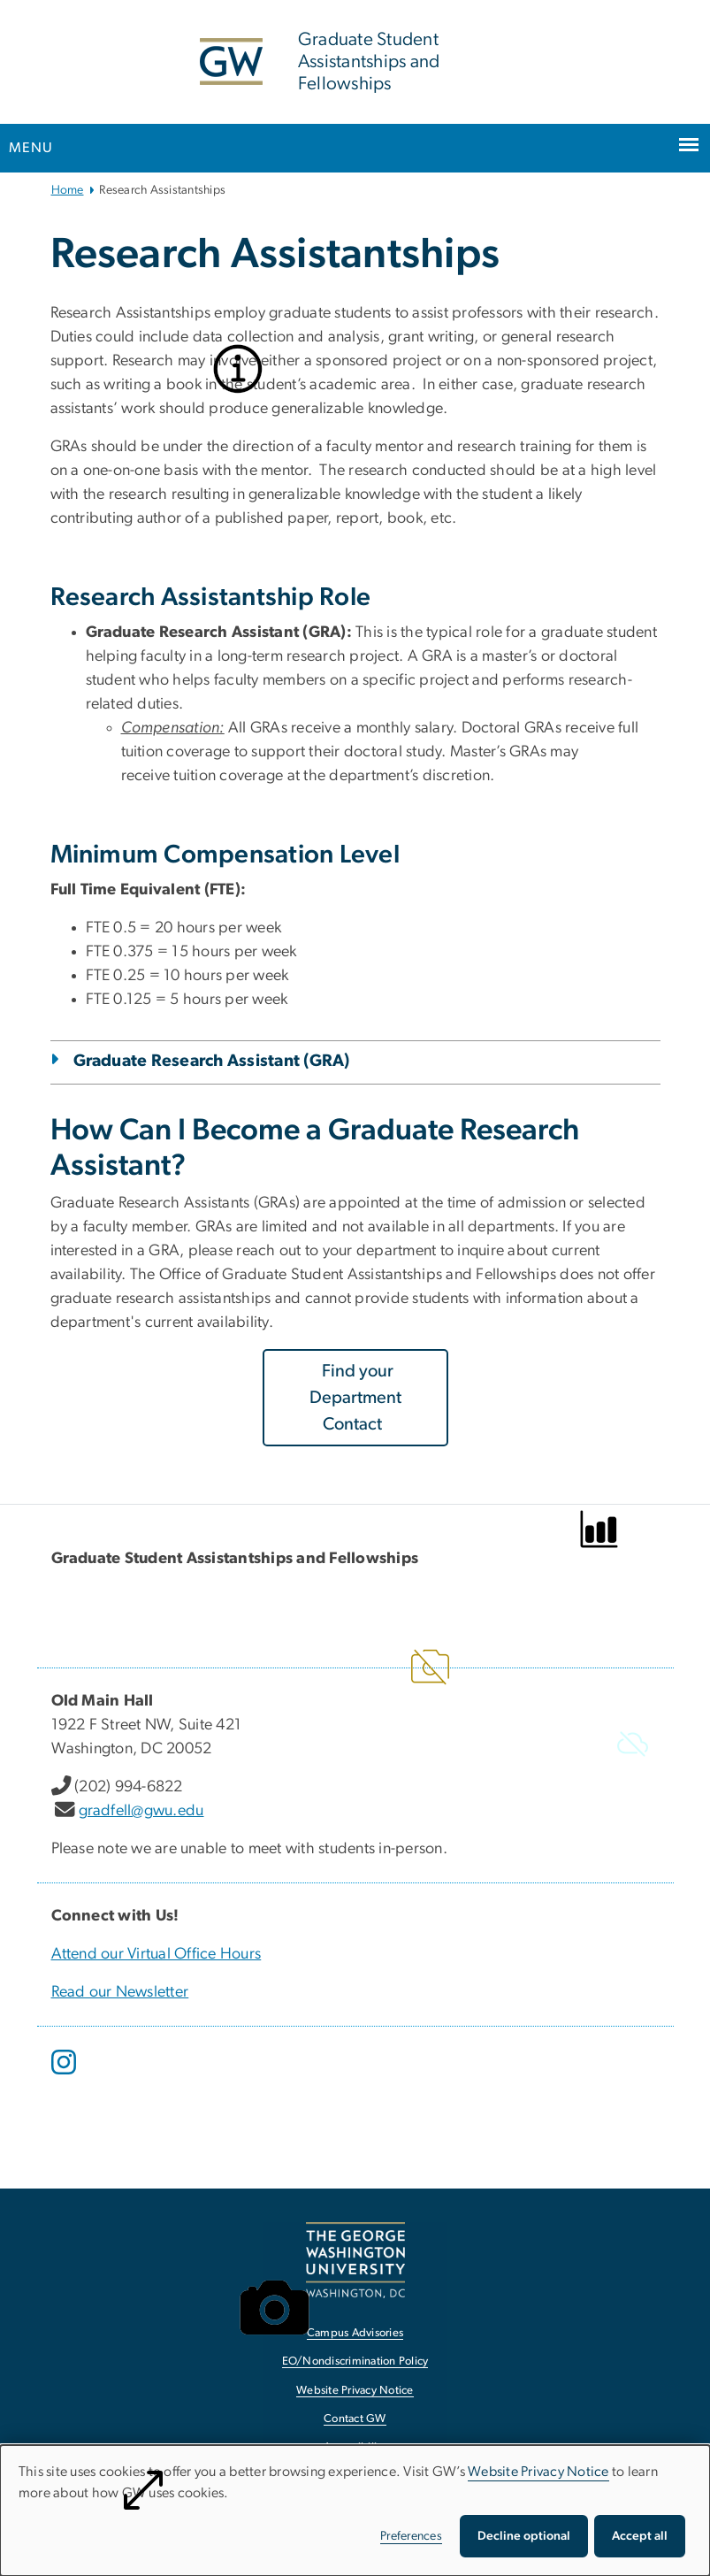 This screenshot has width=710, height=2576. I want to click on resize window or element, so click(143, 2490).